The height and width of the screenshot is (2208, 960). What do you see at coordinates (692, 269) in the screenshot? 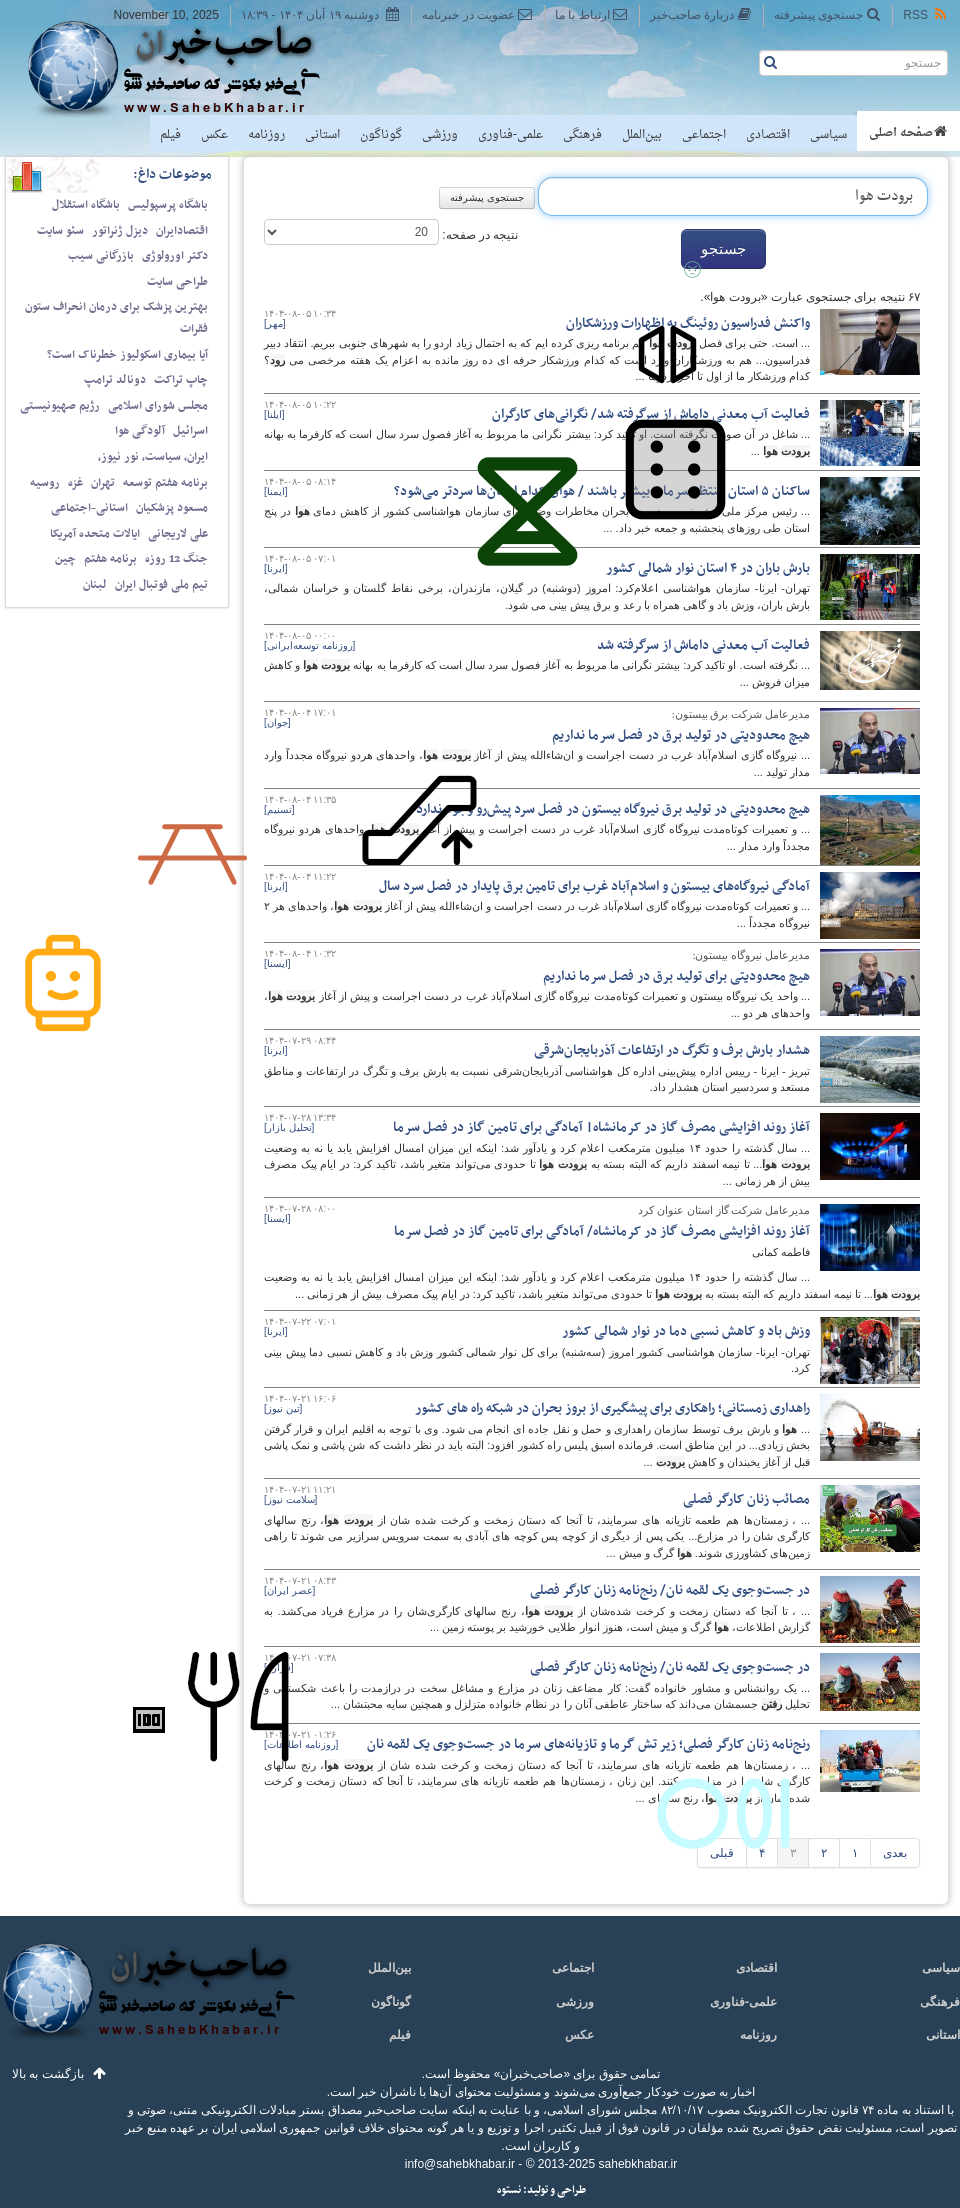
I see `react to a message with anger` at bounding box center [692, 269].